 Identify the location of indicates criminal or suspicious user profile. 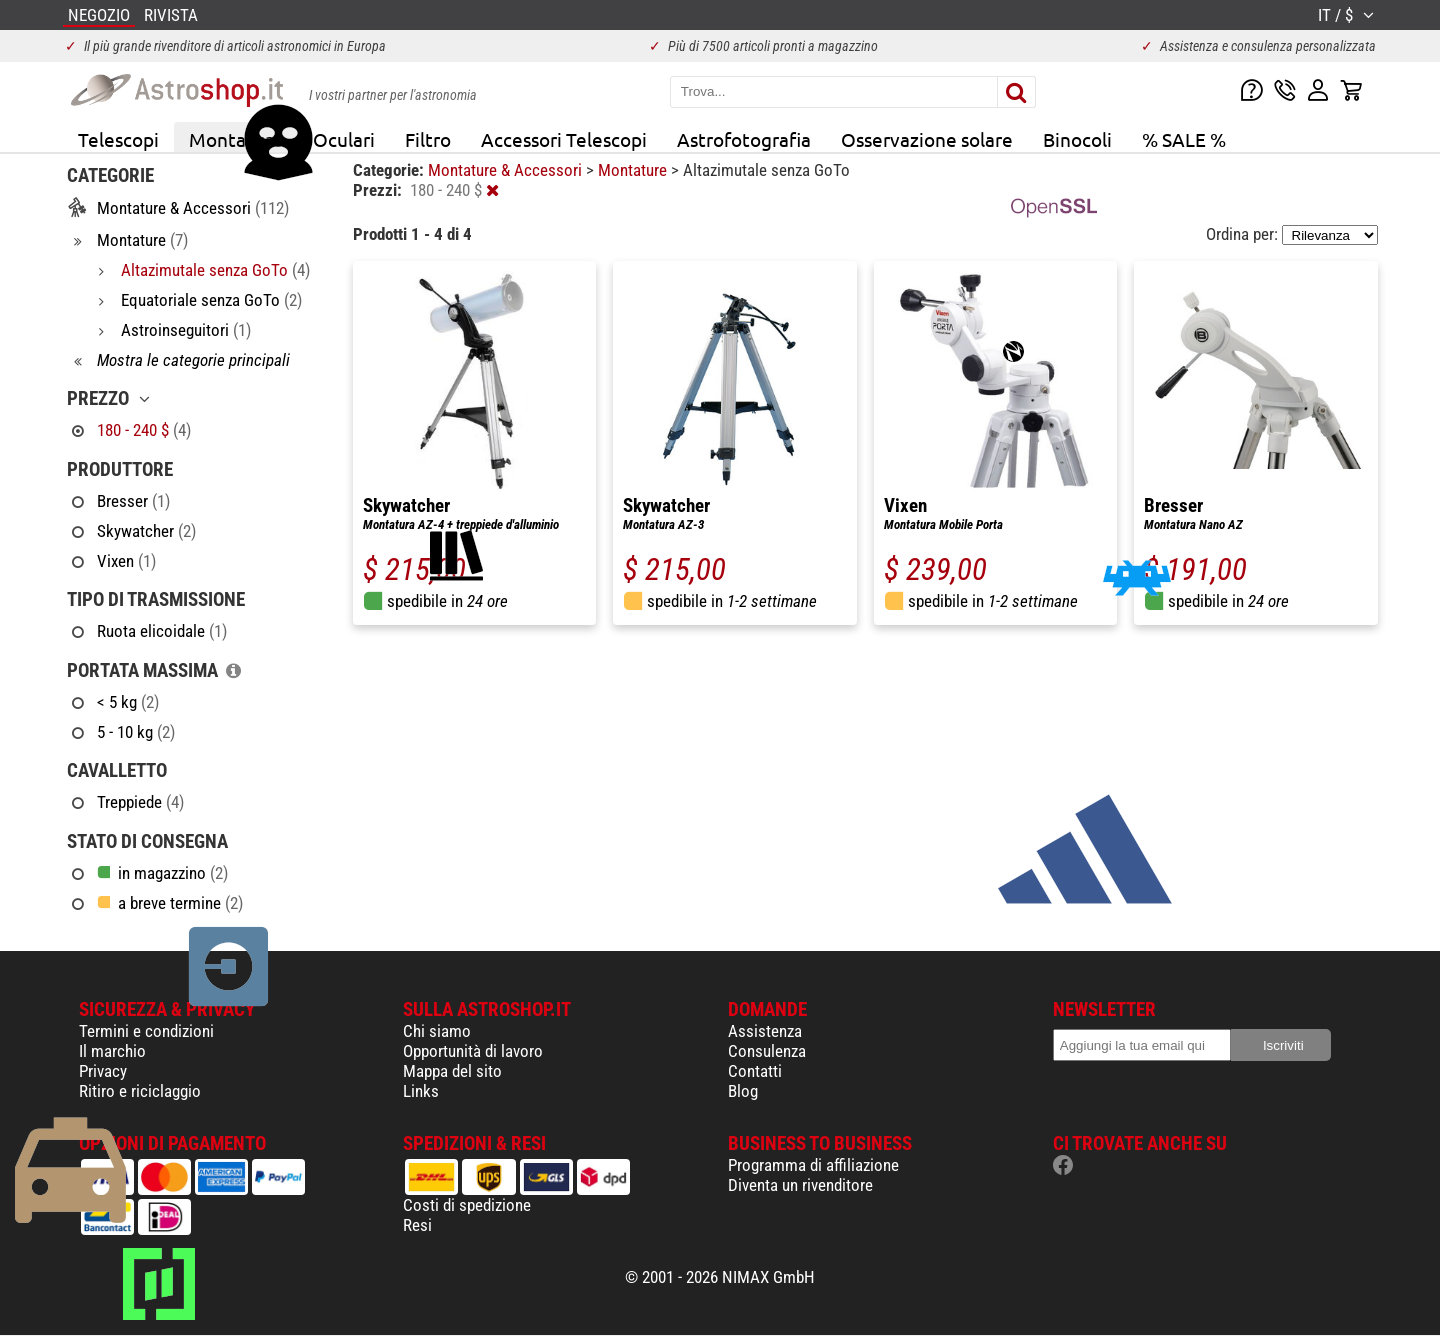
(278, 142).